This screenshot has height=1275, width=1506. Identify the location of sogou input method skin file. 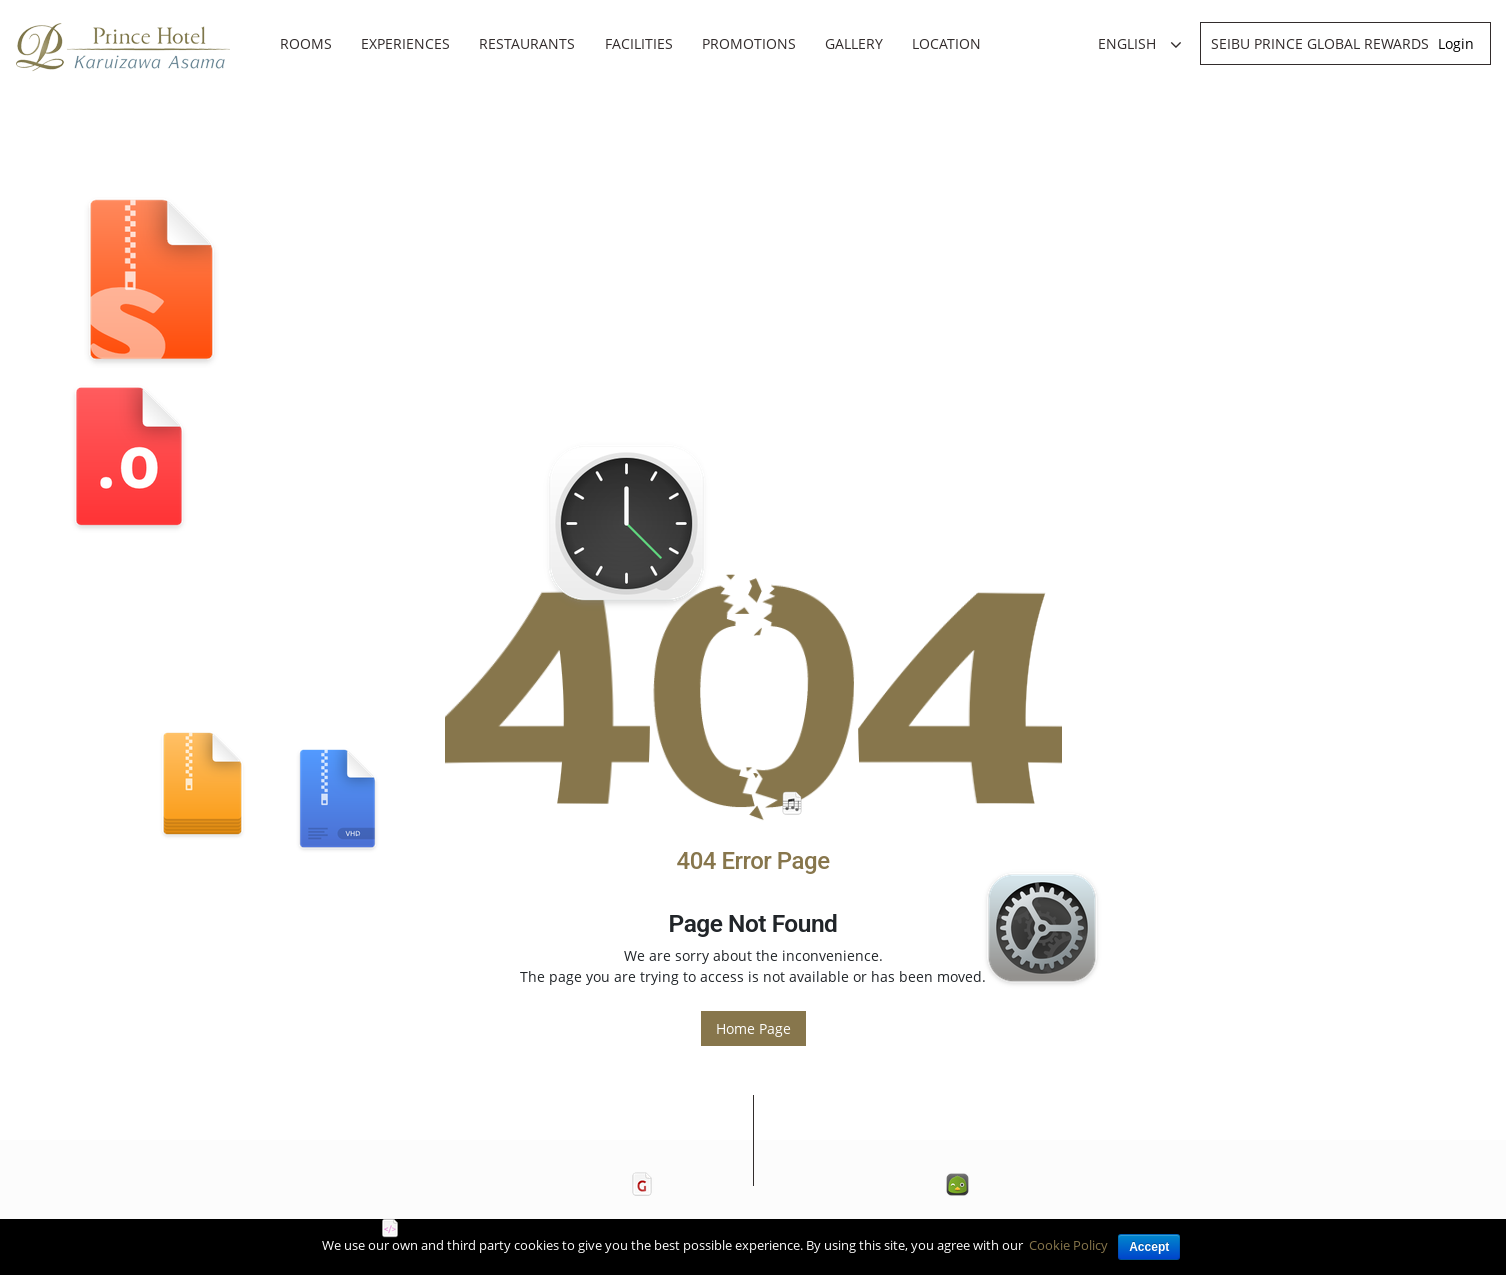
(151, 282).